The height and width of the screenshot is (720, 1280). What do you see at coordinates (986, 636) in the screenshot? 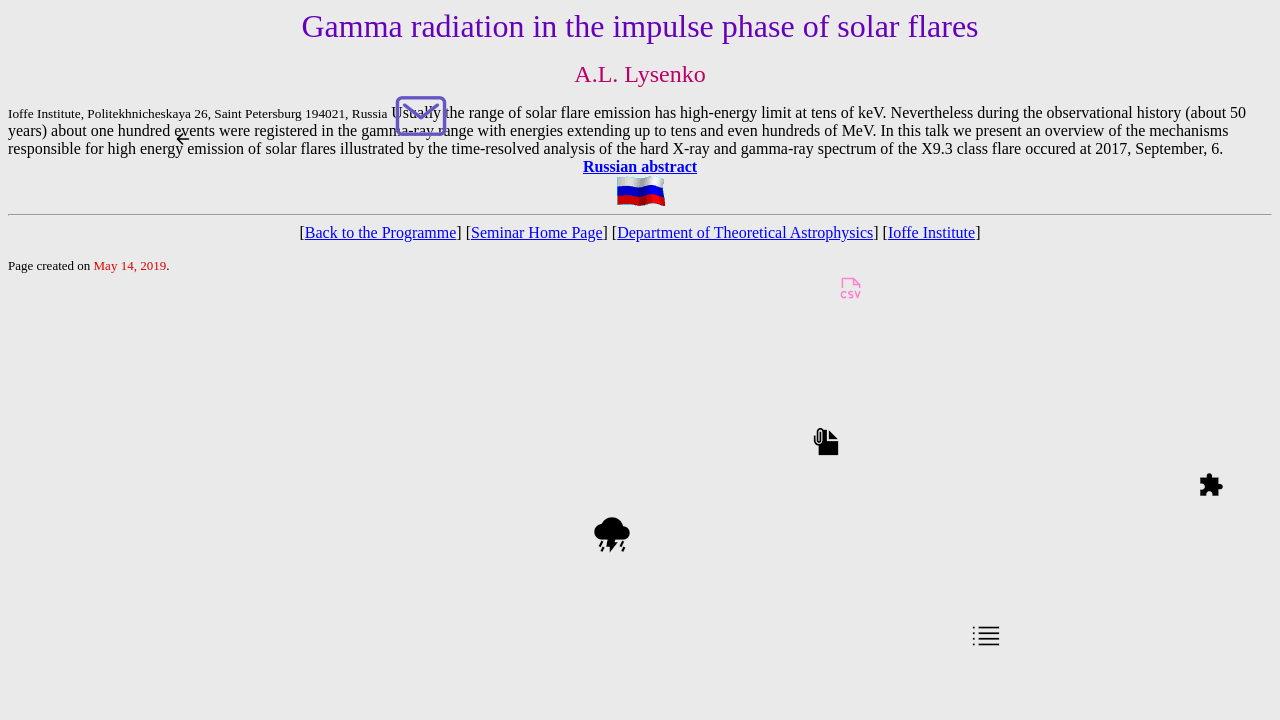
I see `view items as a bulleted list` at bounding box center [986, 636].